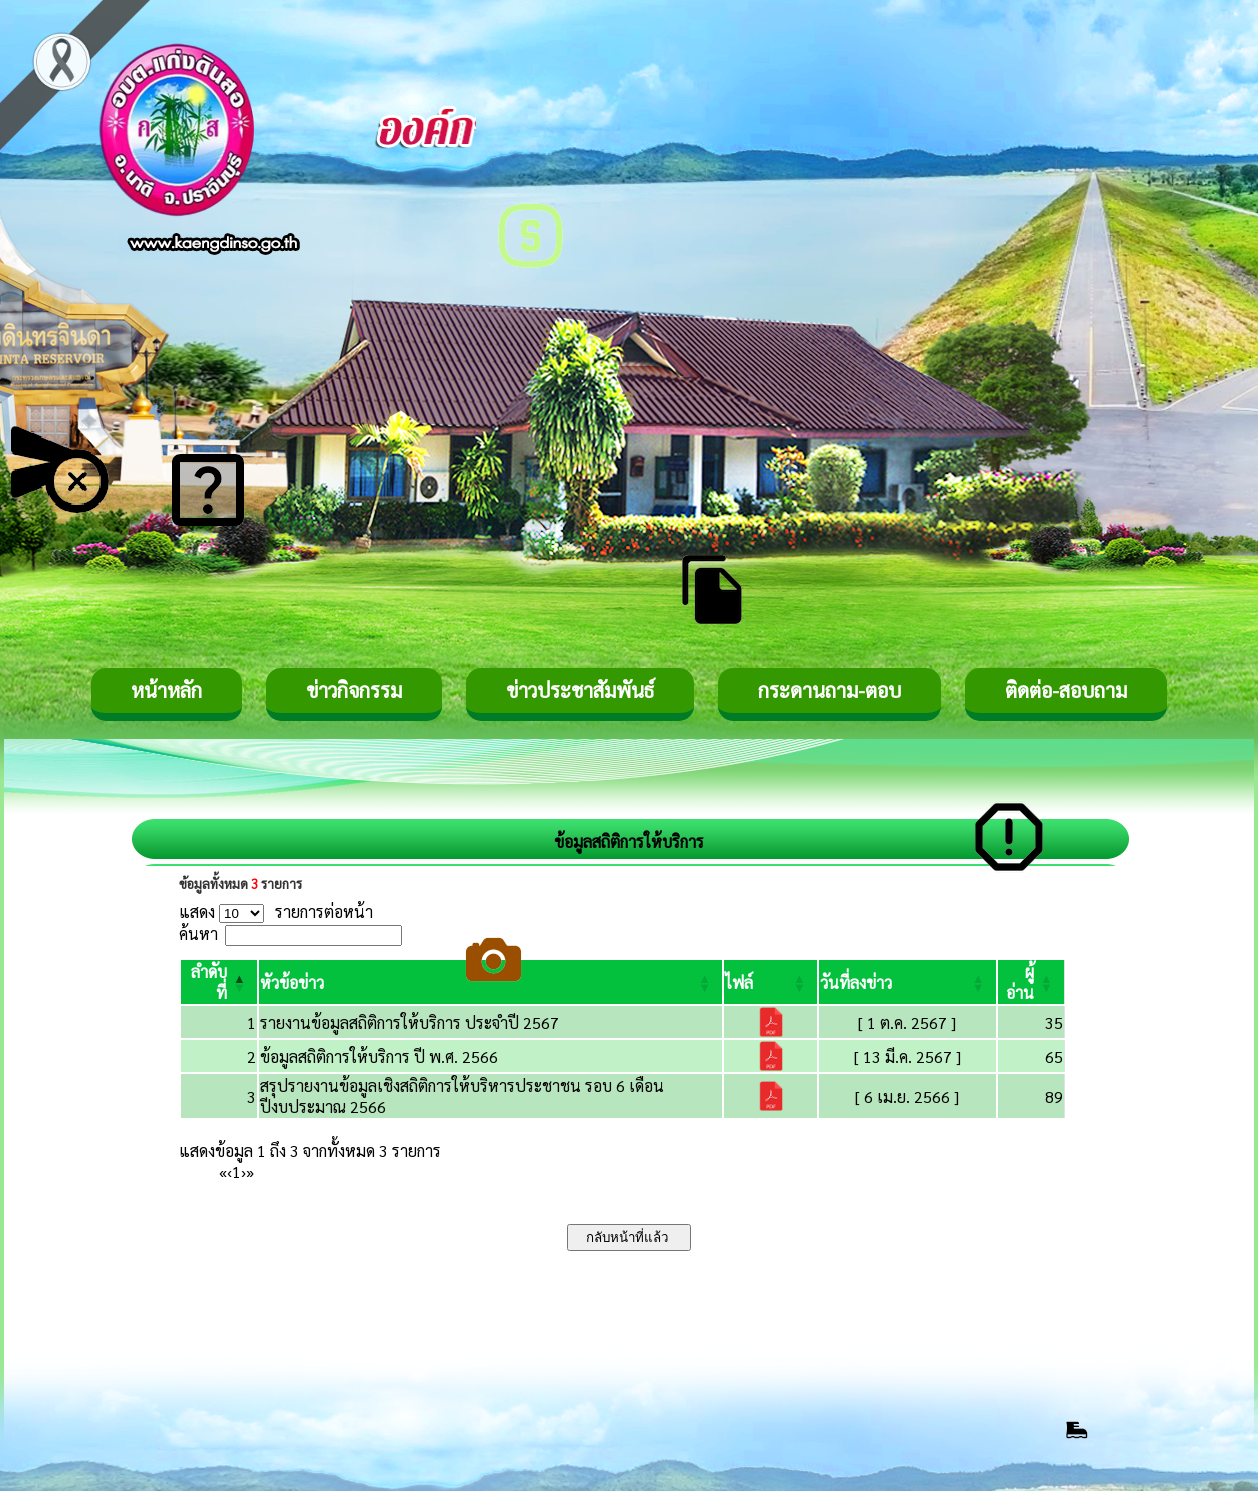  Describe the element at coordinates (530, 235) in the screenshot. I see `indicates a shortcut or saved item` at that location.